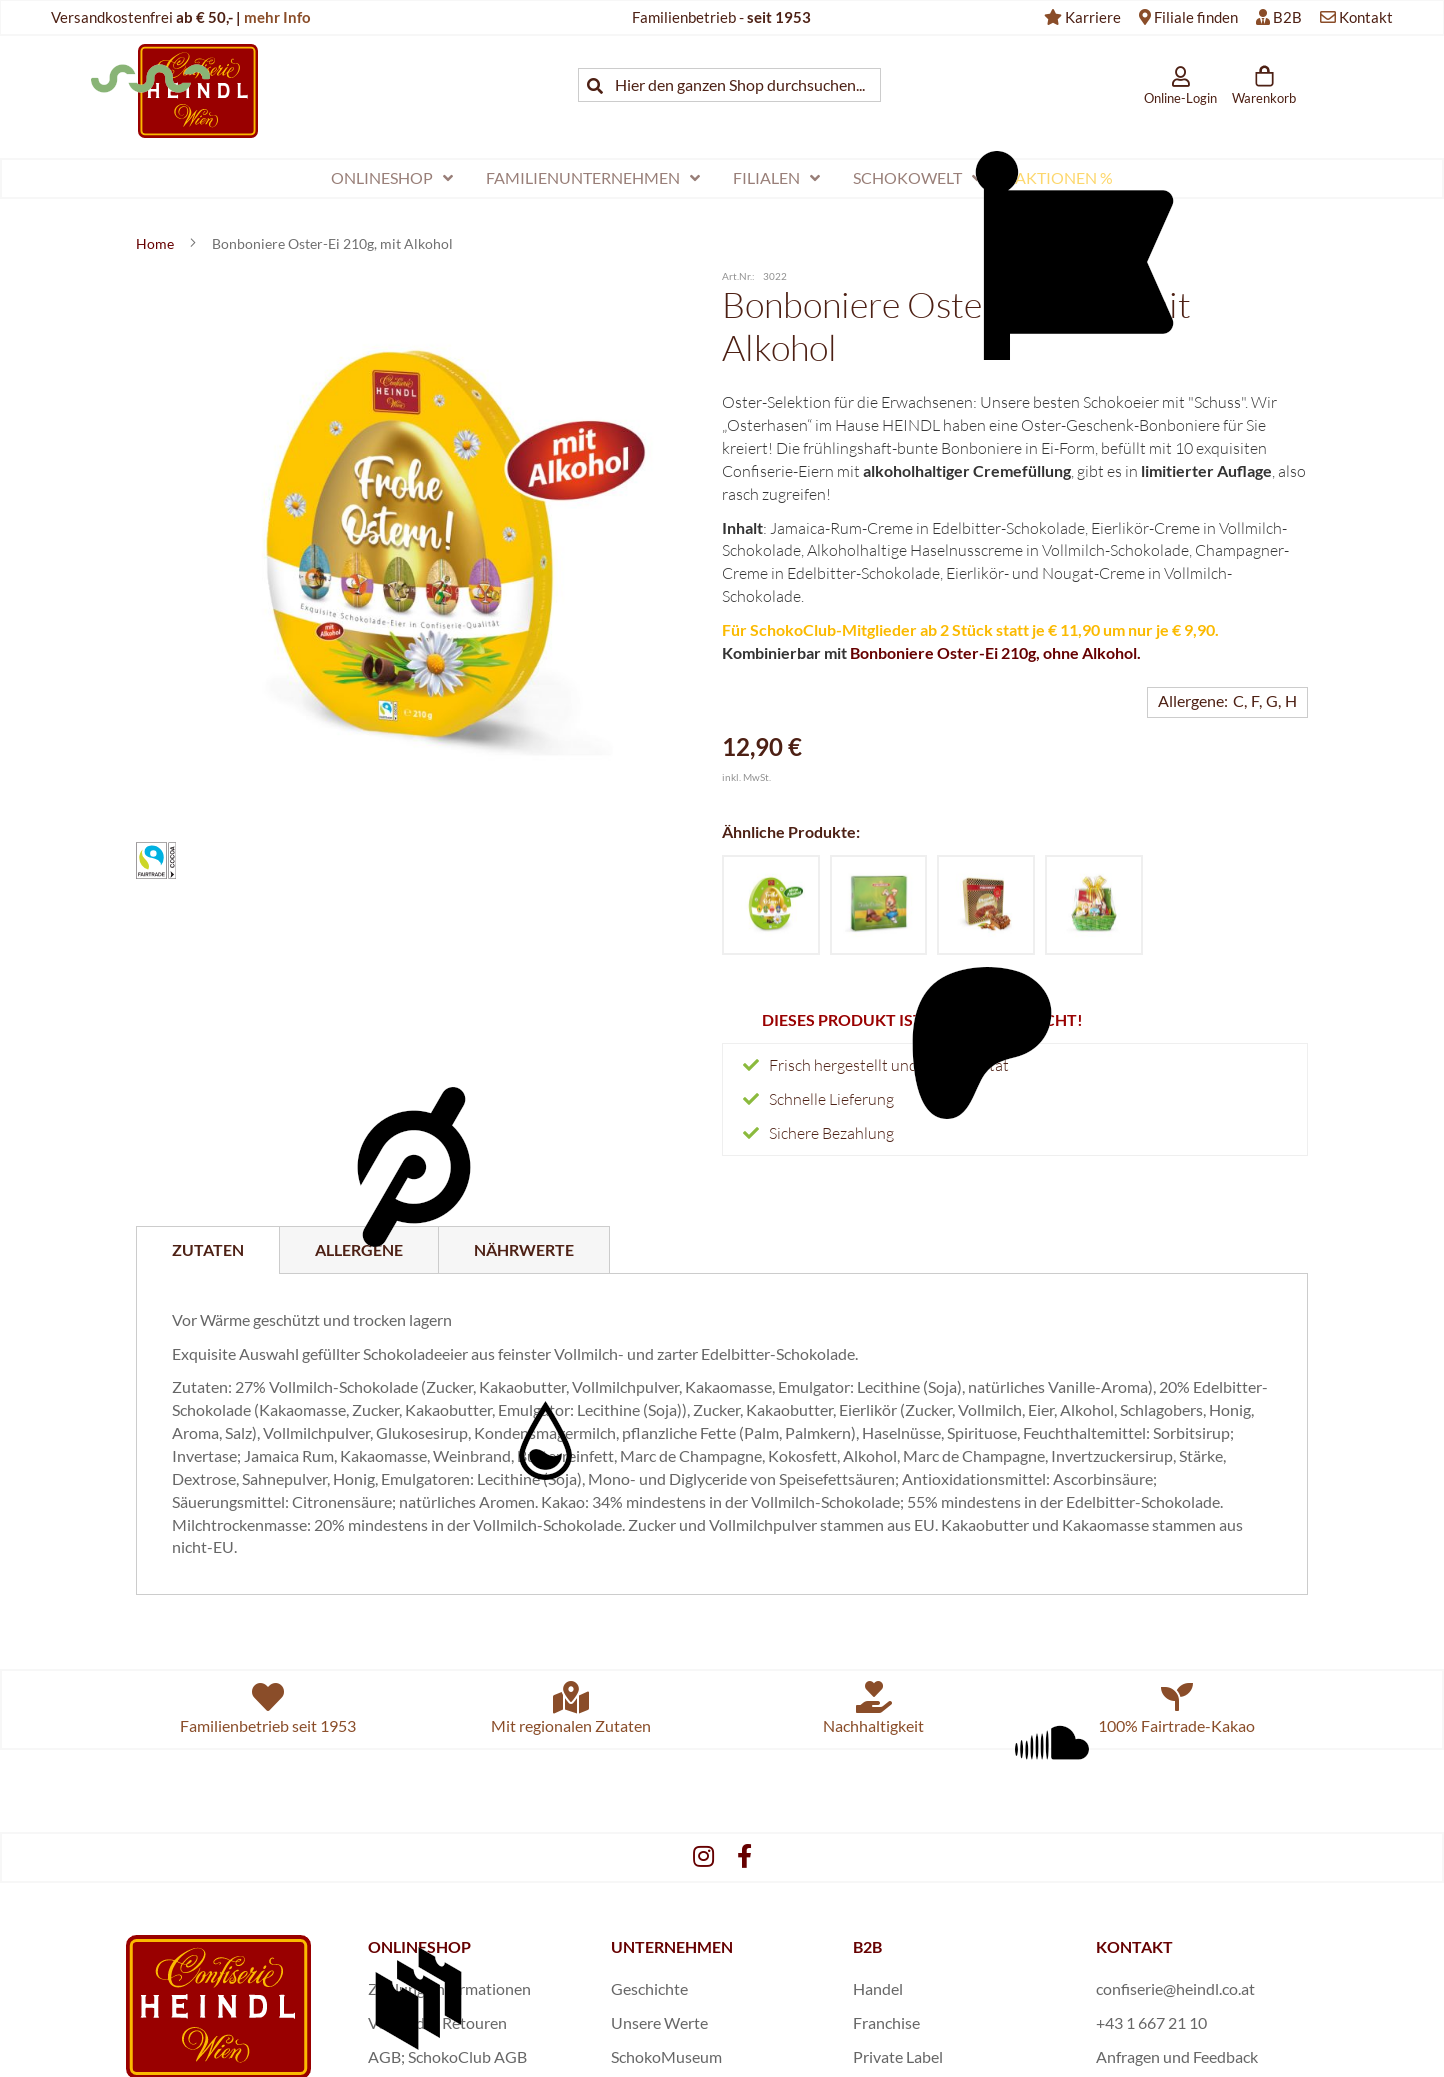  I want to click on open the Peloton app, so click(414, 1167).